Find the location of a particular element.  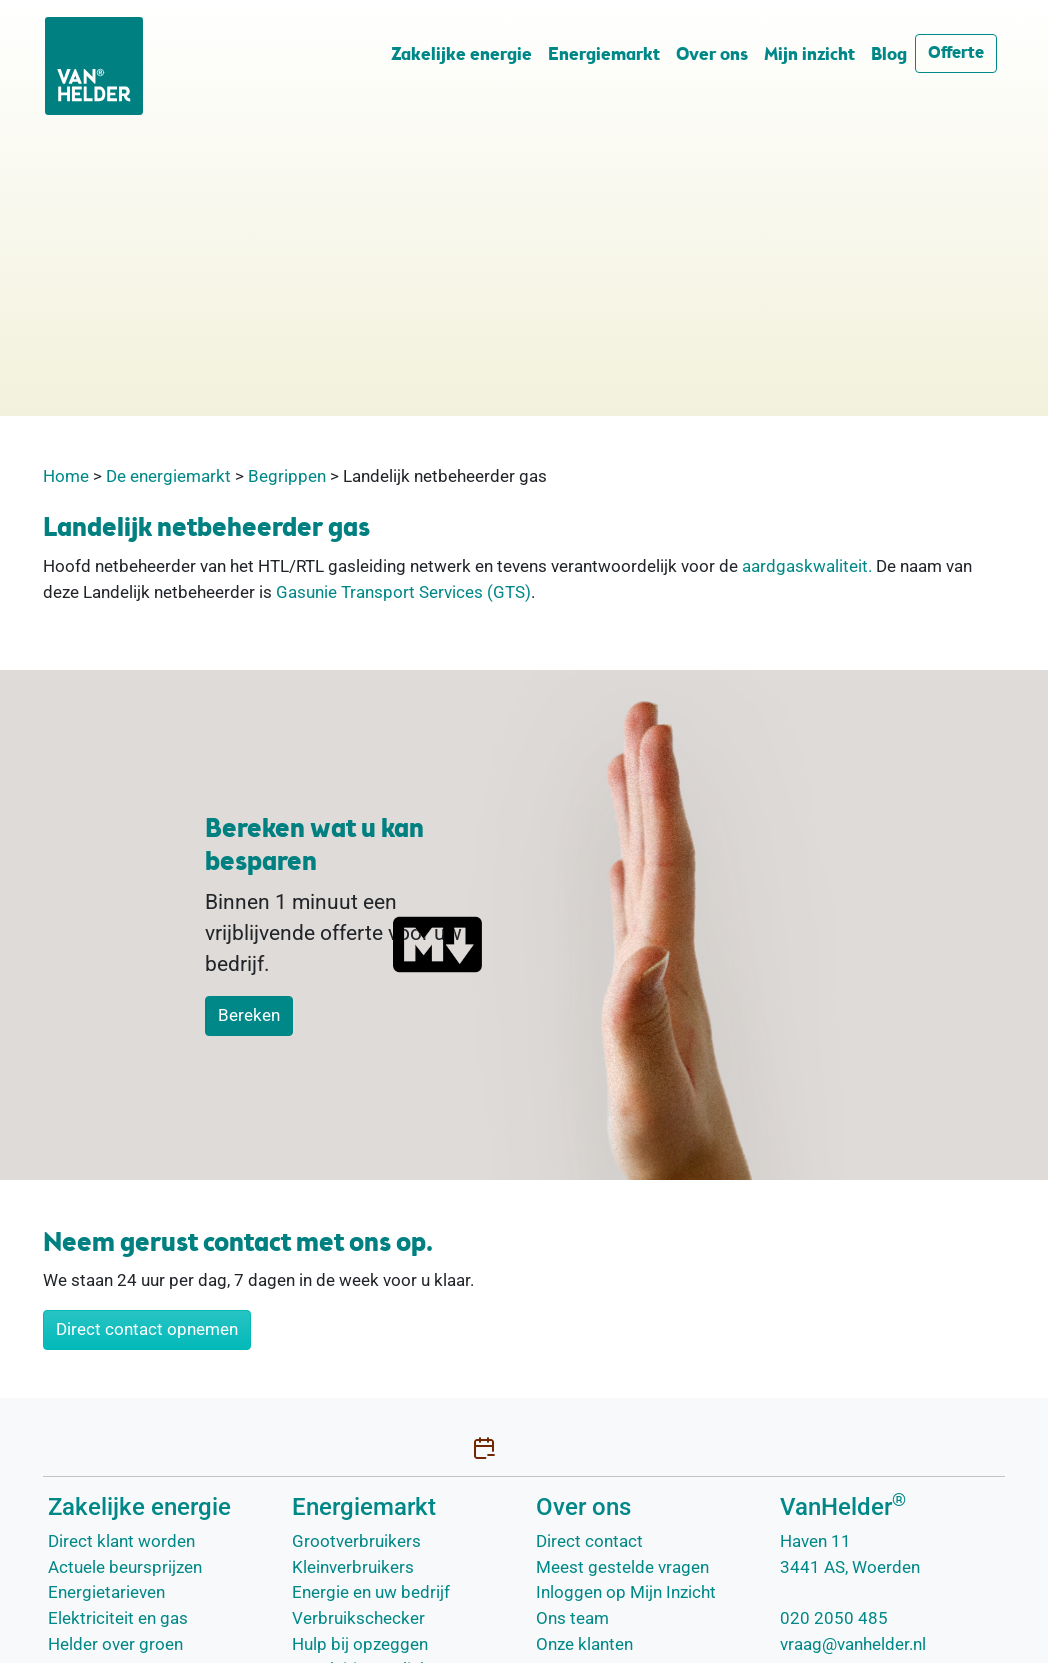

remove an event from your calendar is located at coordinates (484, 1448).